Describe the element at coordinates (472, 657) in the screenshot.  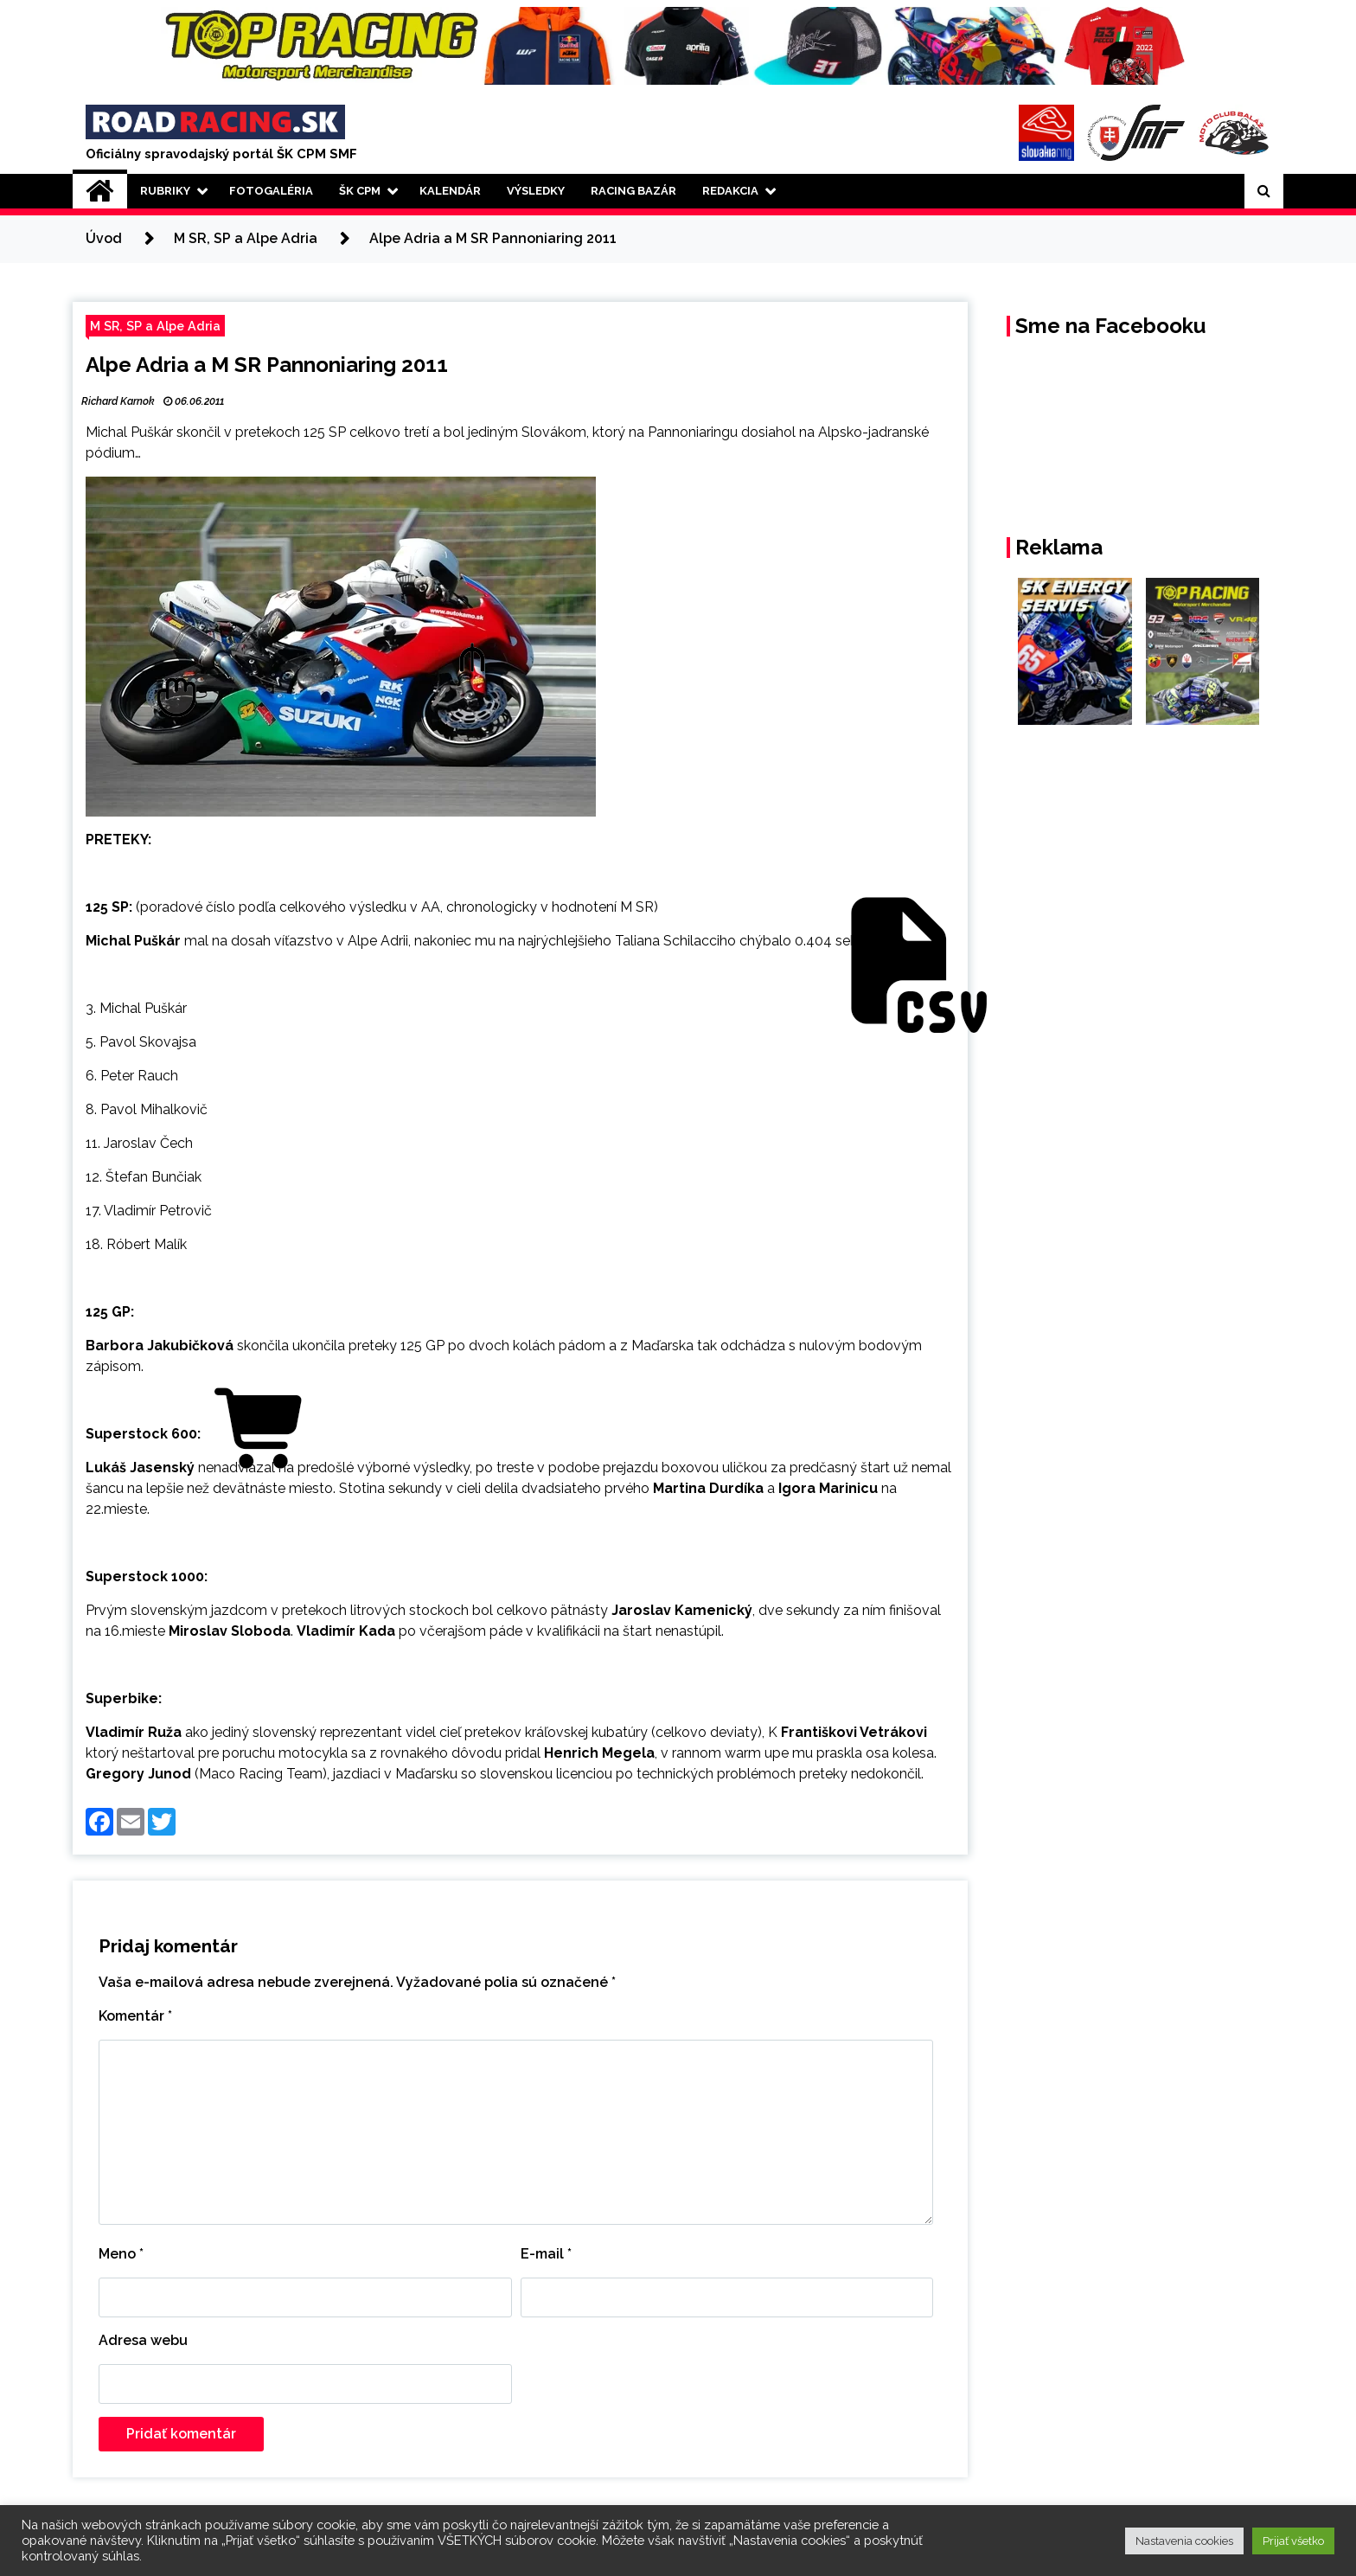
I see `indicates azerbaijani manat currency` at that location.